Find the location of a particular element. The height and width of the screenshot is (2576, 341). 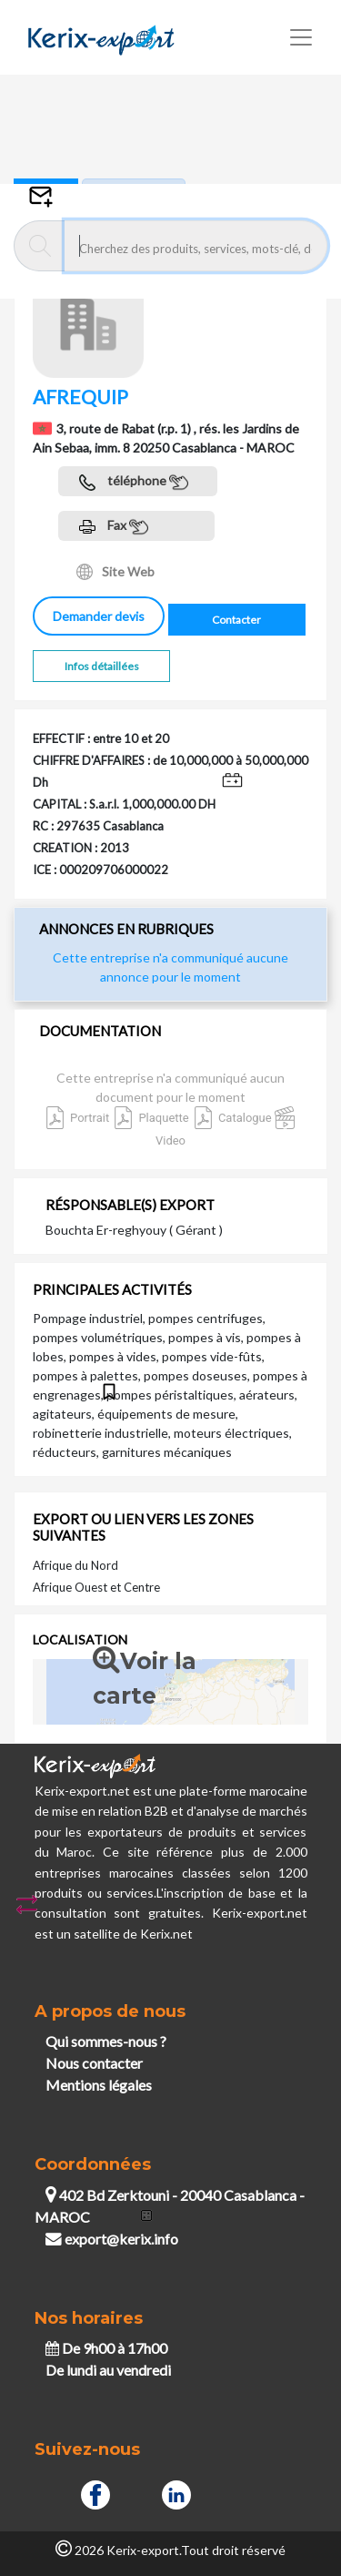

compose a new email is located at coordinates (40, 195).